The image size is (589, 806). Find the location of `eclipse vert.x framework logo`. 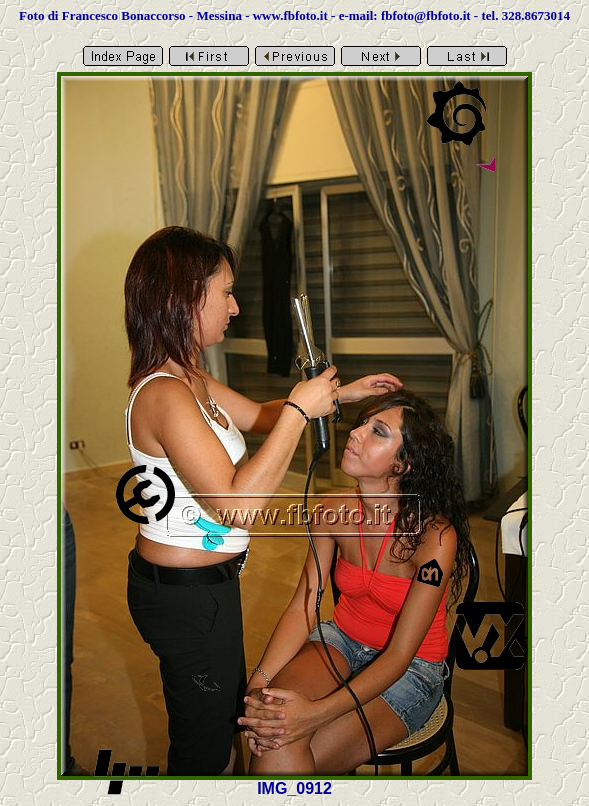

eclipse vert.x framework logo is located at coordinates (490, 636).